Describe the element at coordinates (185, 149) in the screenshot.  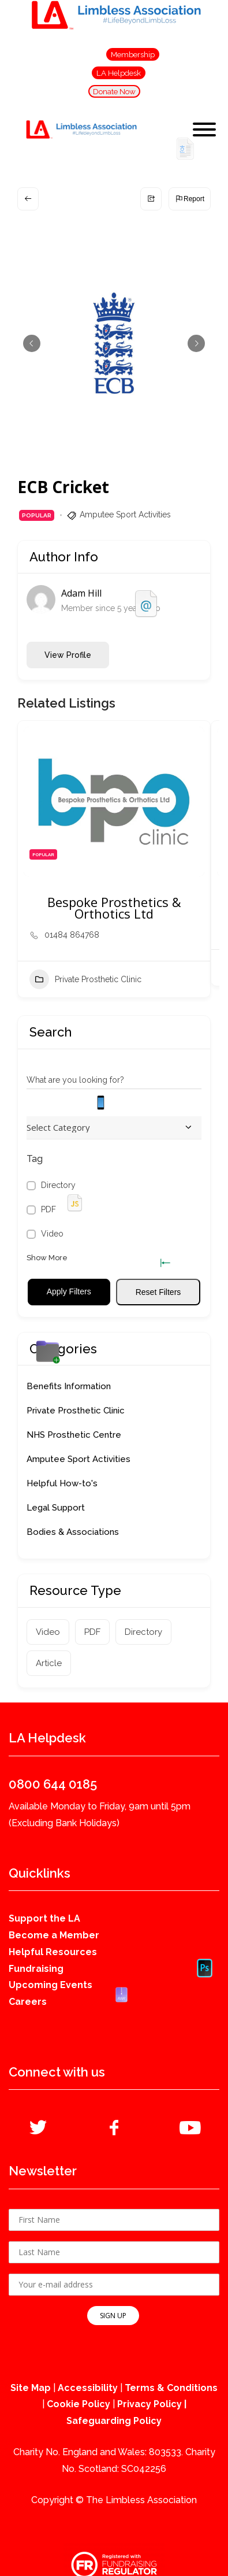
I see `hancom hangul word processor document file` at that location.